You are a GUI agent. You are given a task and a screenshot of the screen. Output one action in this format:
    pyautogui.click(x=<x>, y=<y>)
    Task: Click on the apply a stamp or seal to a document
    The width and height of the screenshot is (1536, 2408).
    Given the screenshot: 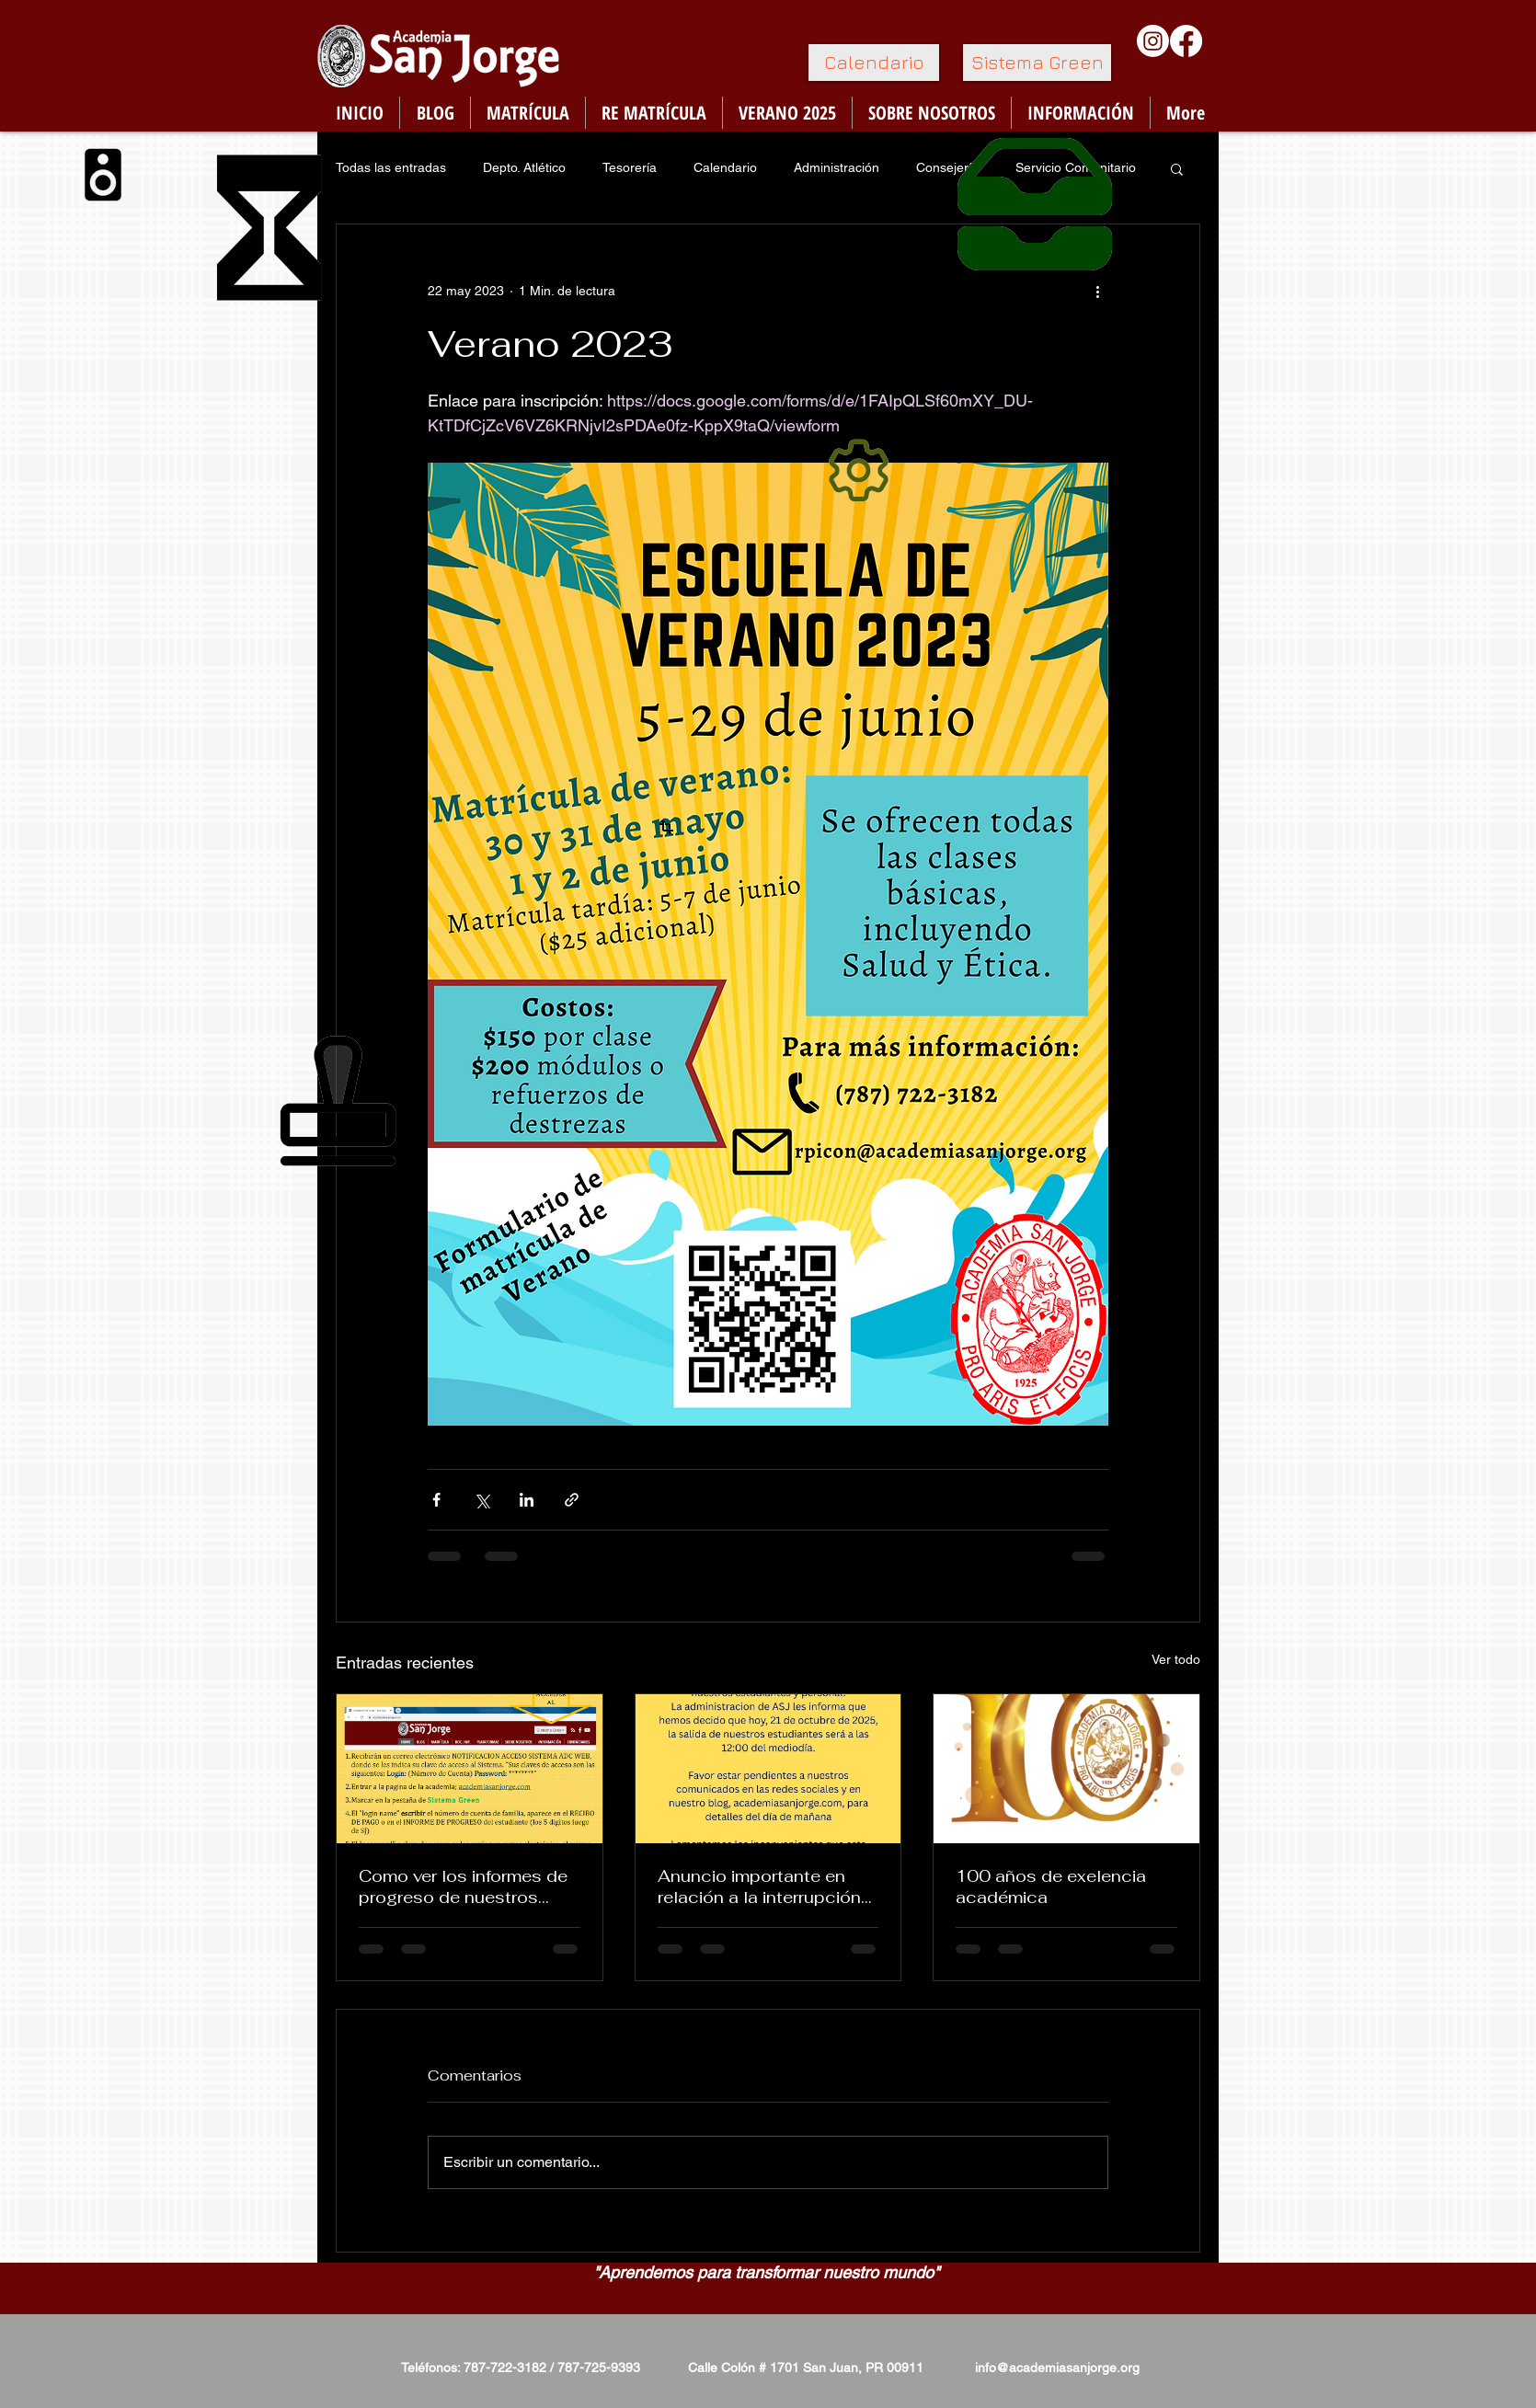 What is the action you would take?
    pyautogui.click(x=338, y=1103)
    